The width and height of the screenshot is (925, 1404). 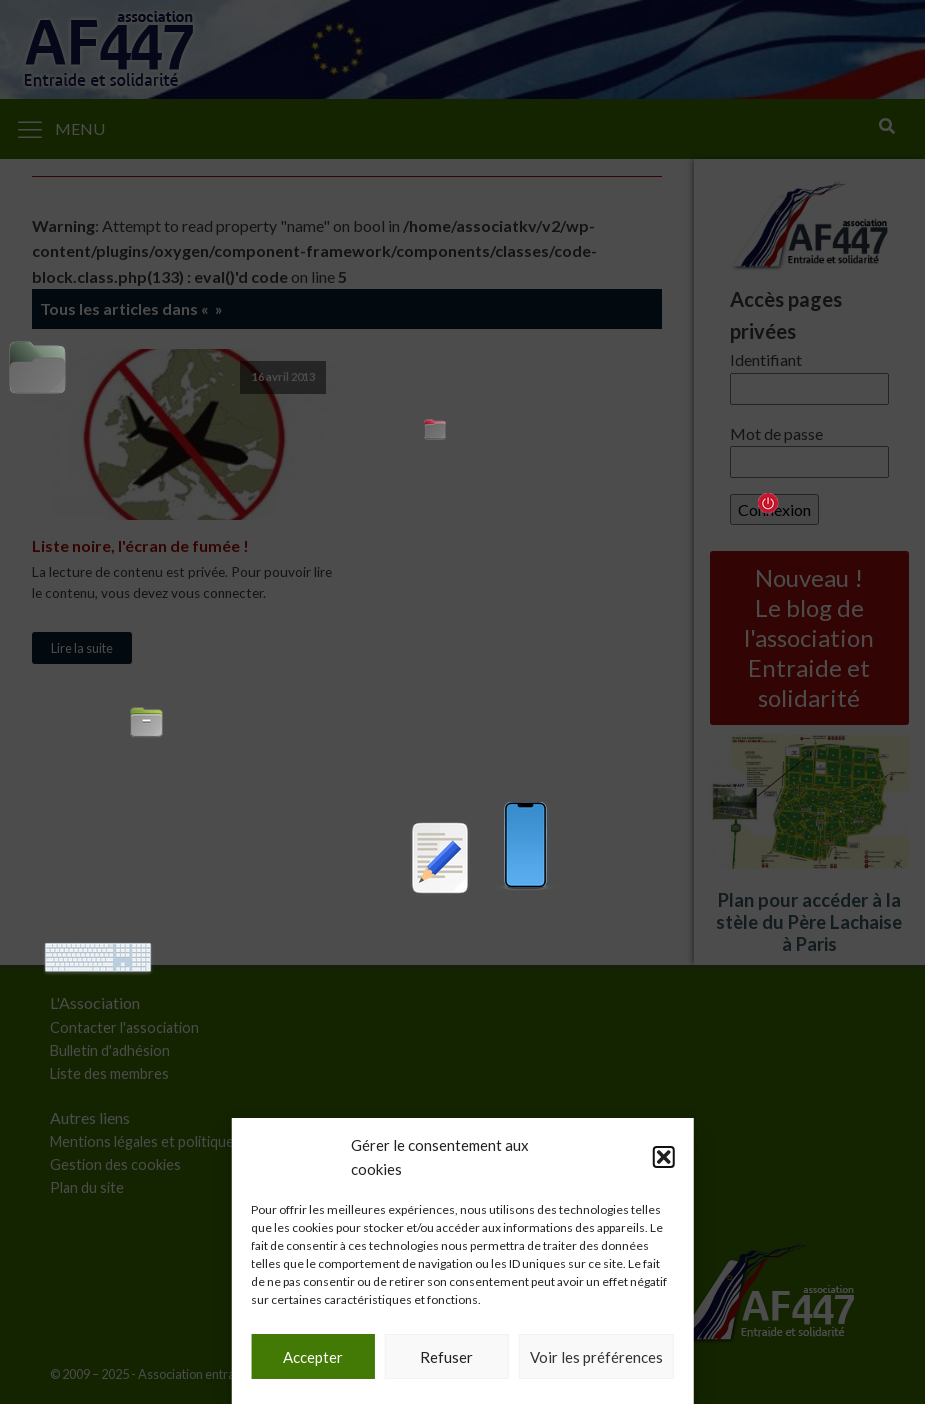 What do you see at coordinates (146, 721) in the screenshot?
I see `open the file manager application` at bounding box center [146, 721].